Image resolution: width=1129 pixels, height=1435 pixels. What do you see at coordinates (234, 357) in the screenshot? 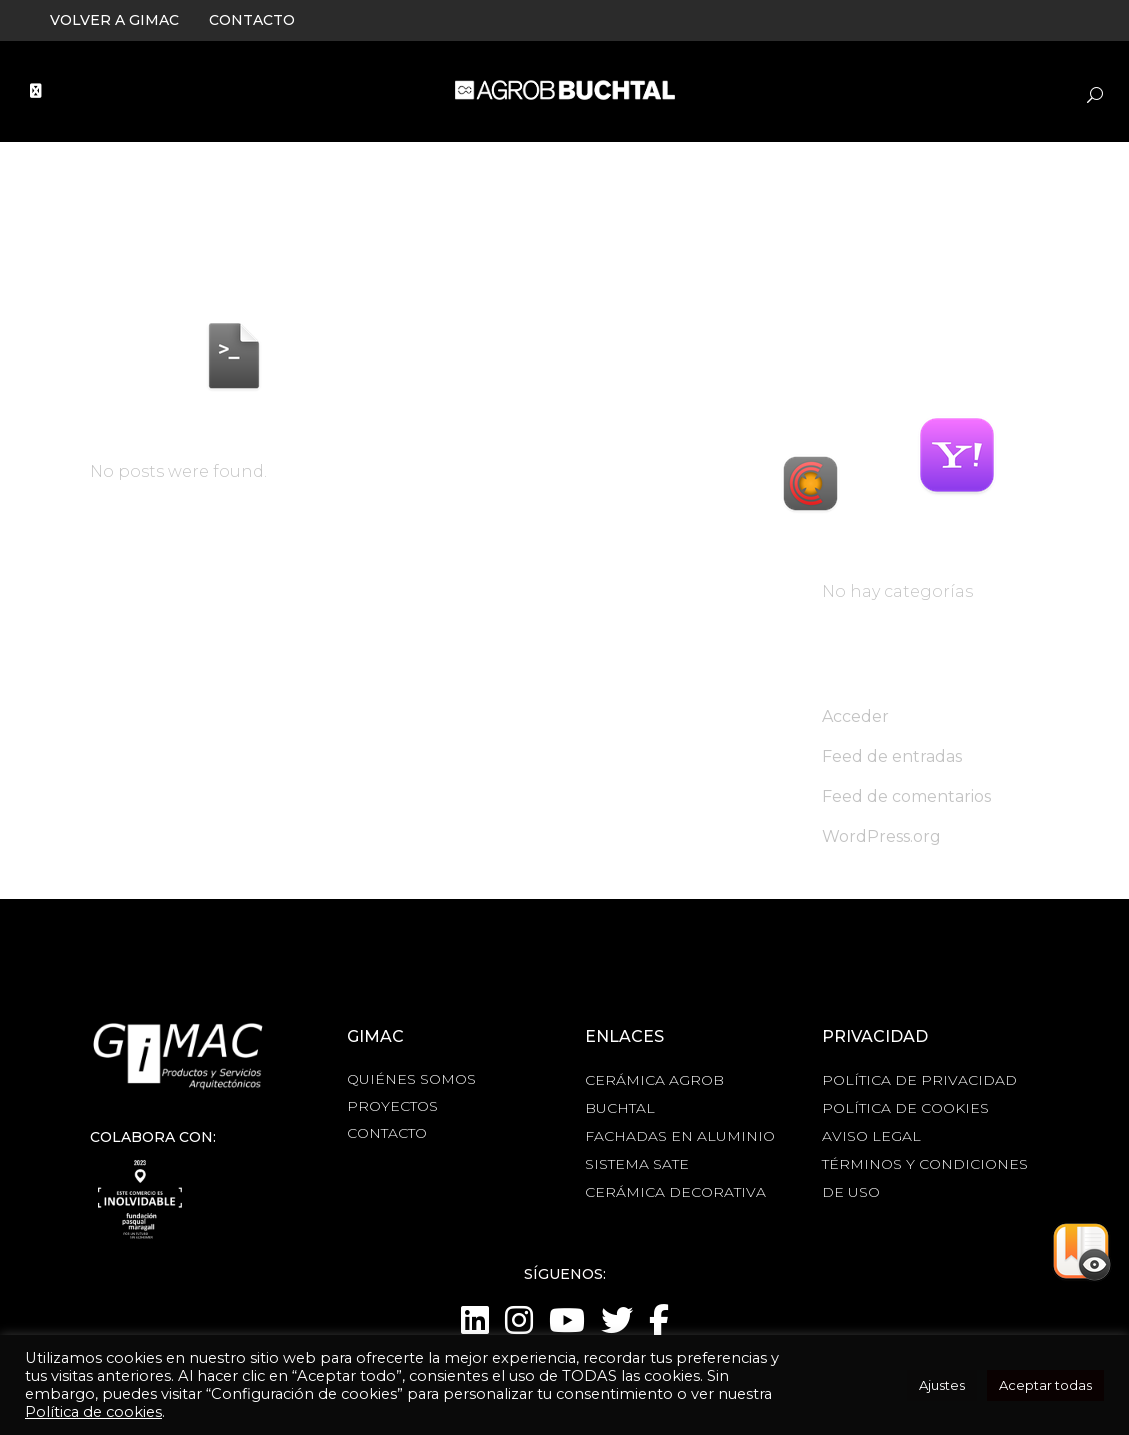
I see `a shell script or command line executable file` at bounding box center [234, 357].